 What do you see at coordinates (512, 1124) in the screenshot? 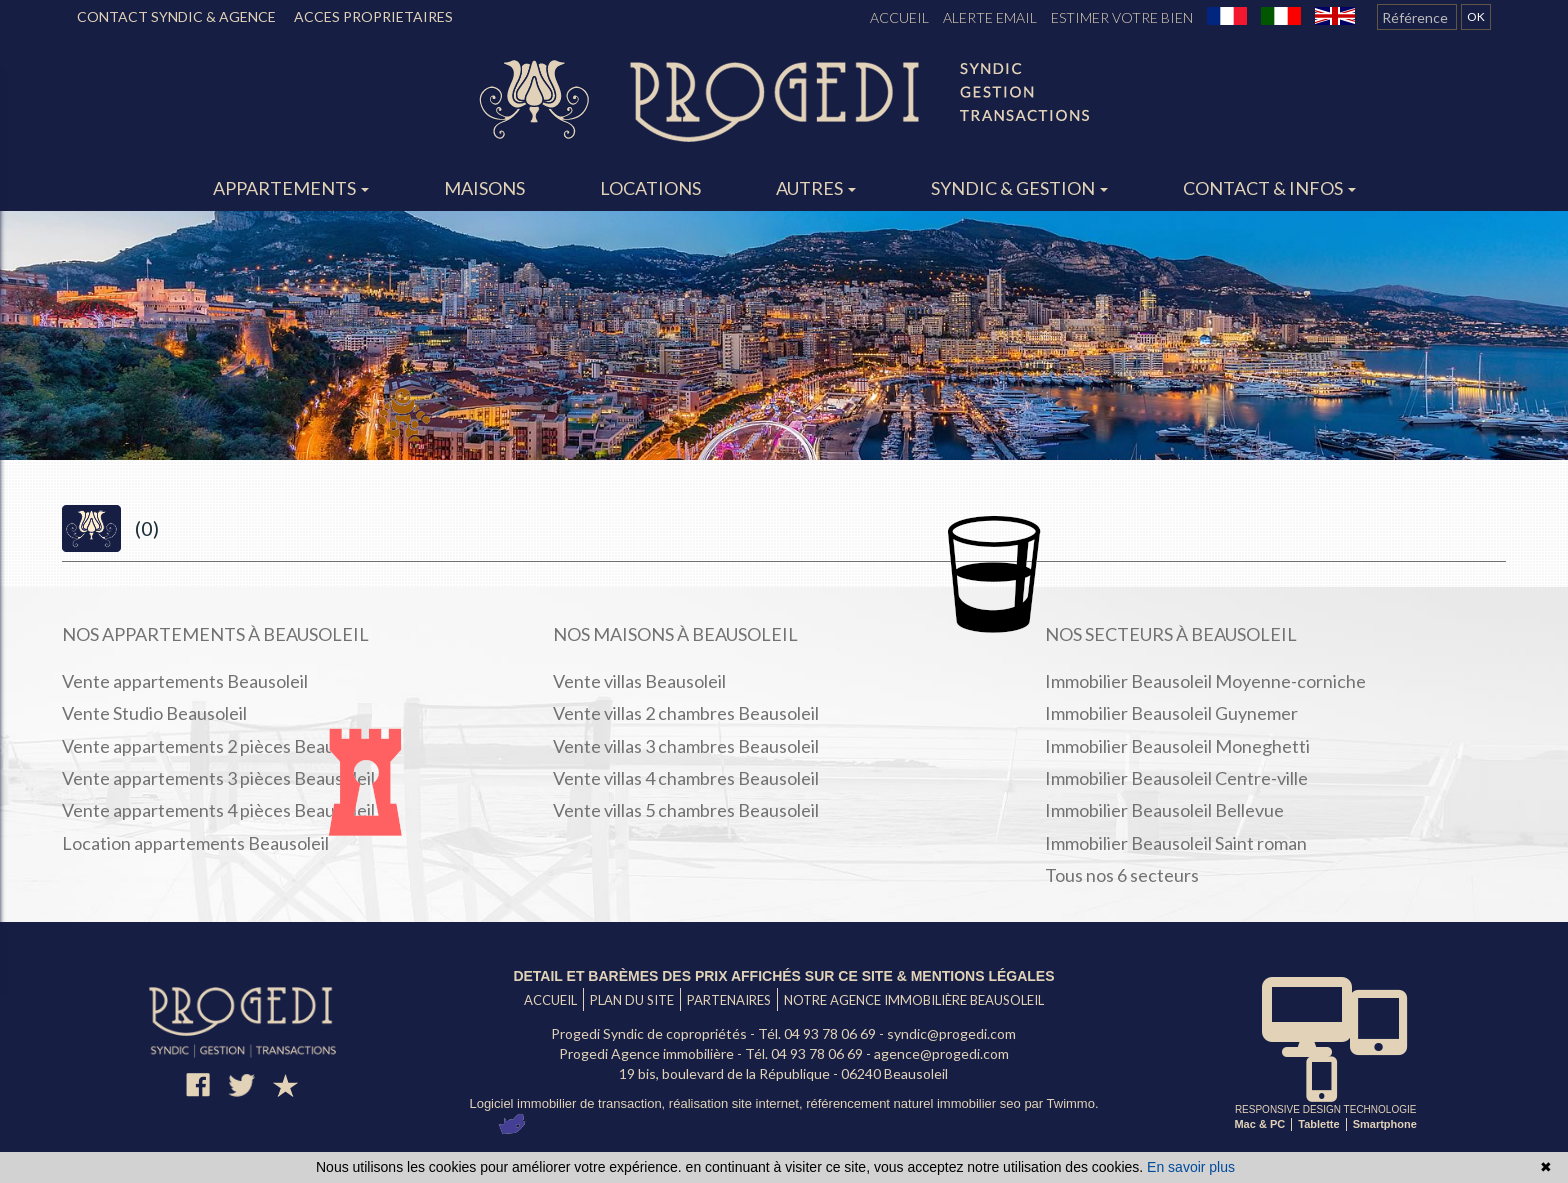
I see `select South Africa as your region` at bounding box center [512, 1124].